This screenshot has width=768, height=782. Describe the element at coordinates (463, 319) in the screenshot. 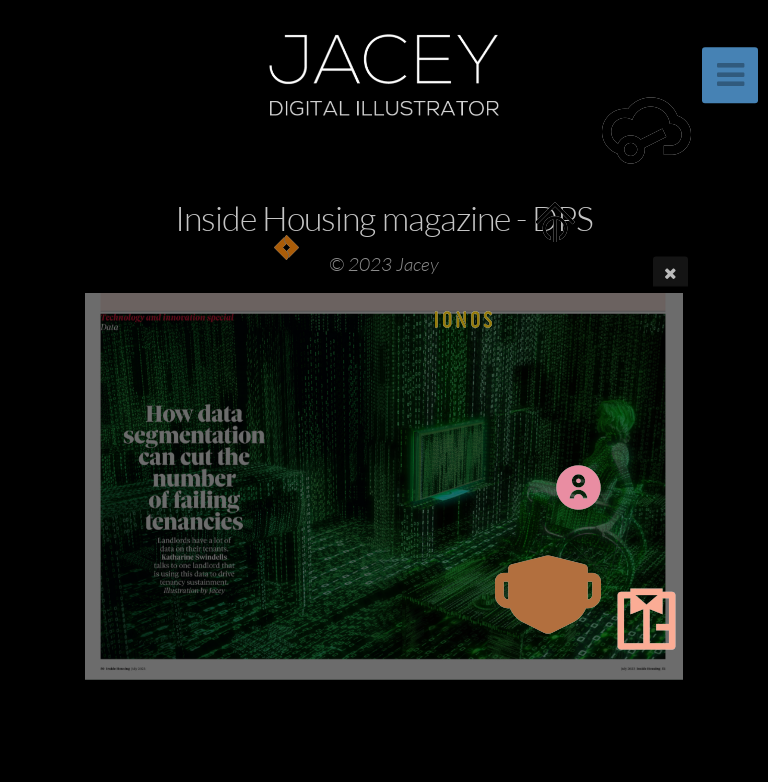

I see `ionos web hosting and cloud services logo` at that location.